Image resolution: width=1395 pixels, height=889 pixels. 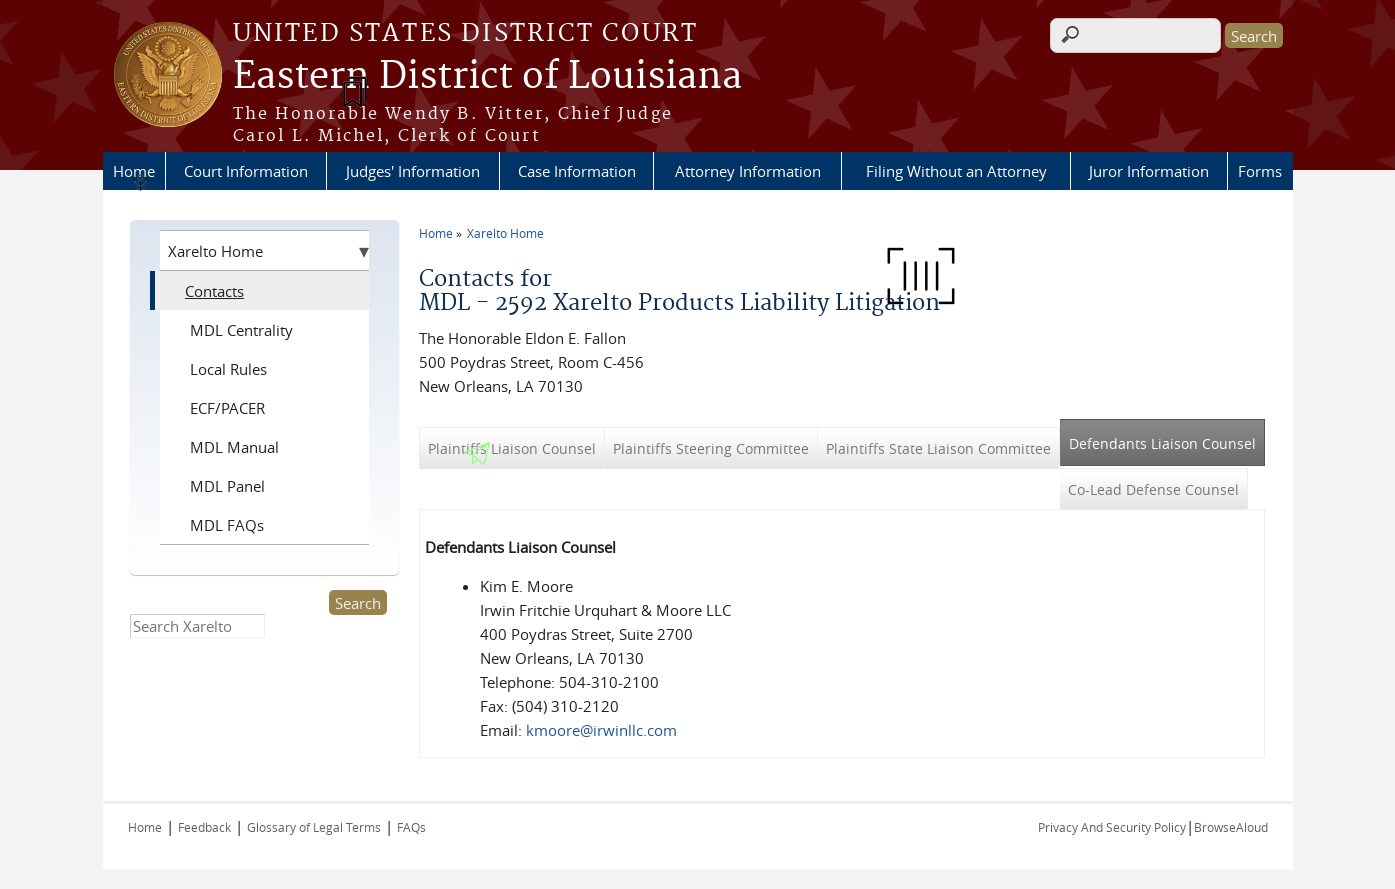 What do you see at coordinates (355, 92) in the screenshot?
I see `view saved bookmarks` at bounding box center [355, 92].